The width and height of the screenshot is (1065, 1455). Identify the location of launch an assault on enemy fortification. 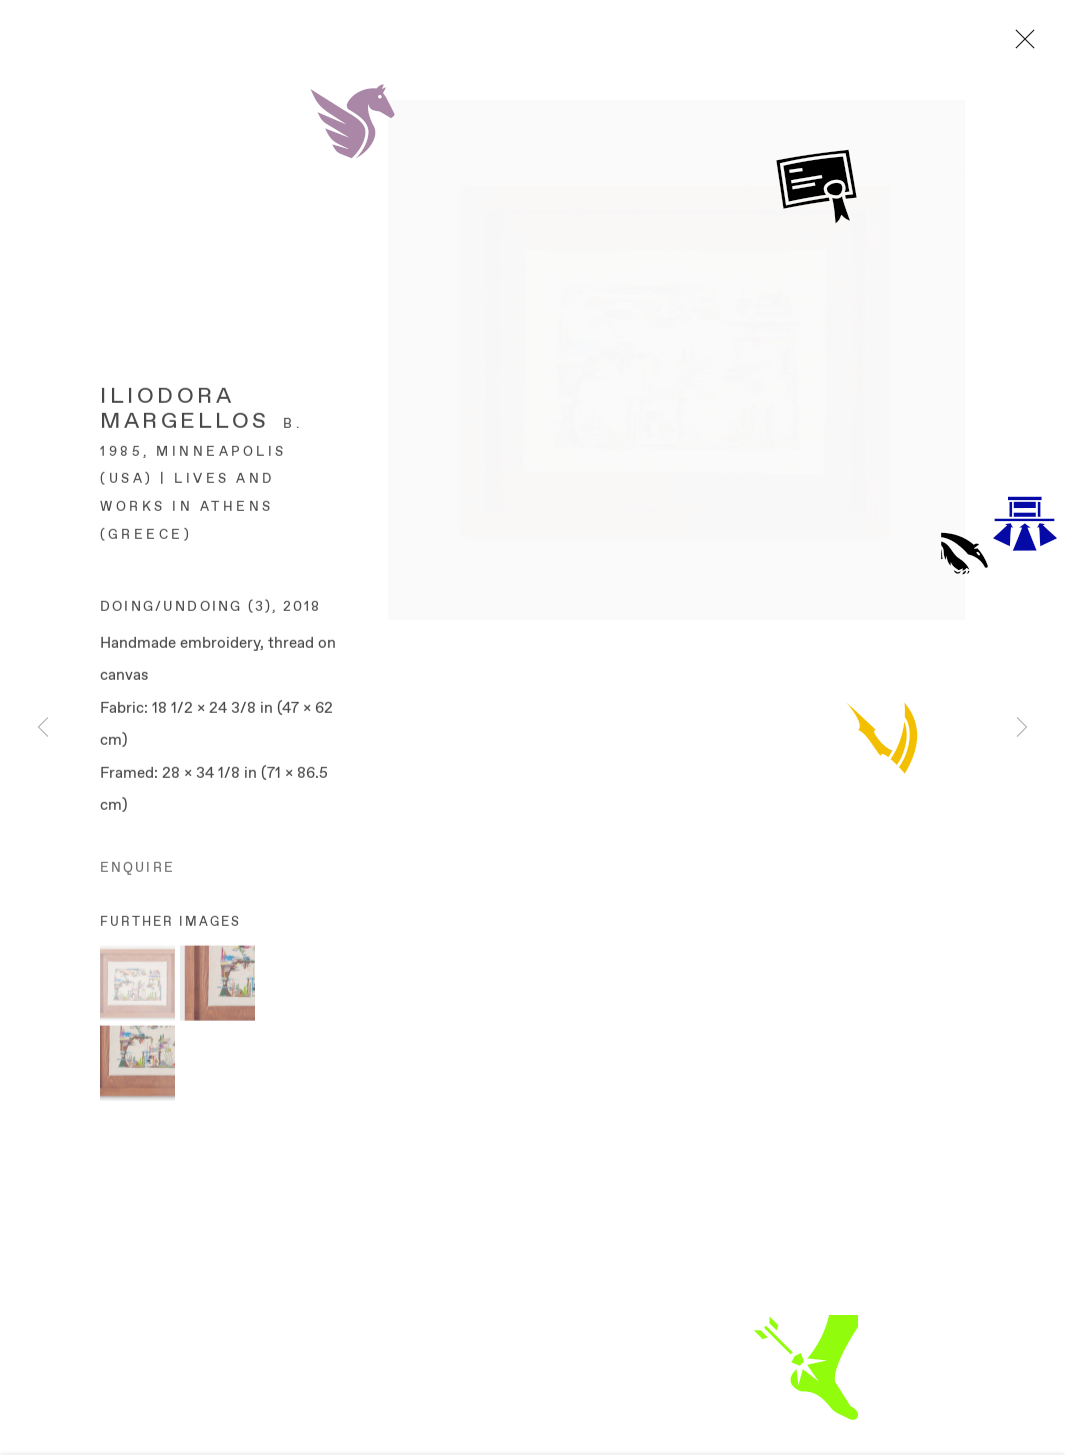
(1025, 520).